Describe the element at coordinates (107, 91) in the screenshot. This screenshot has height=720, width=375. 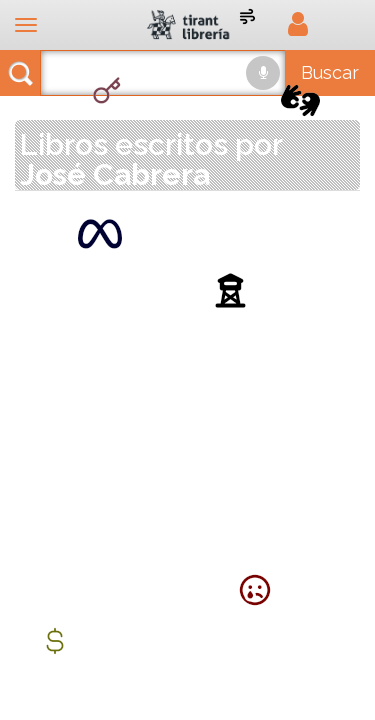
I see `access security or password settings` at that location.